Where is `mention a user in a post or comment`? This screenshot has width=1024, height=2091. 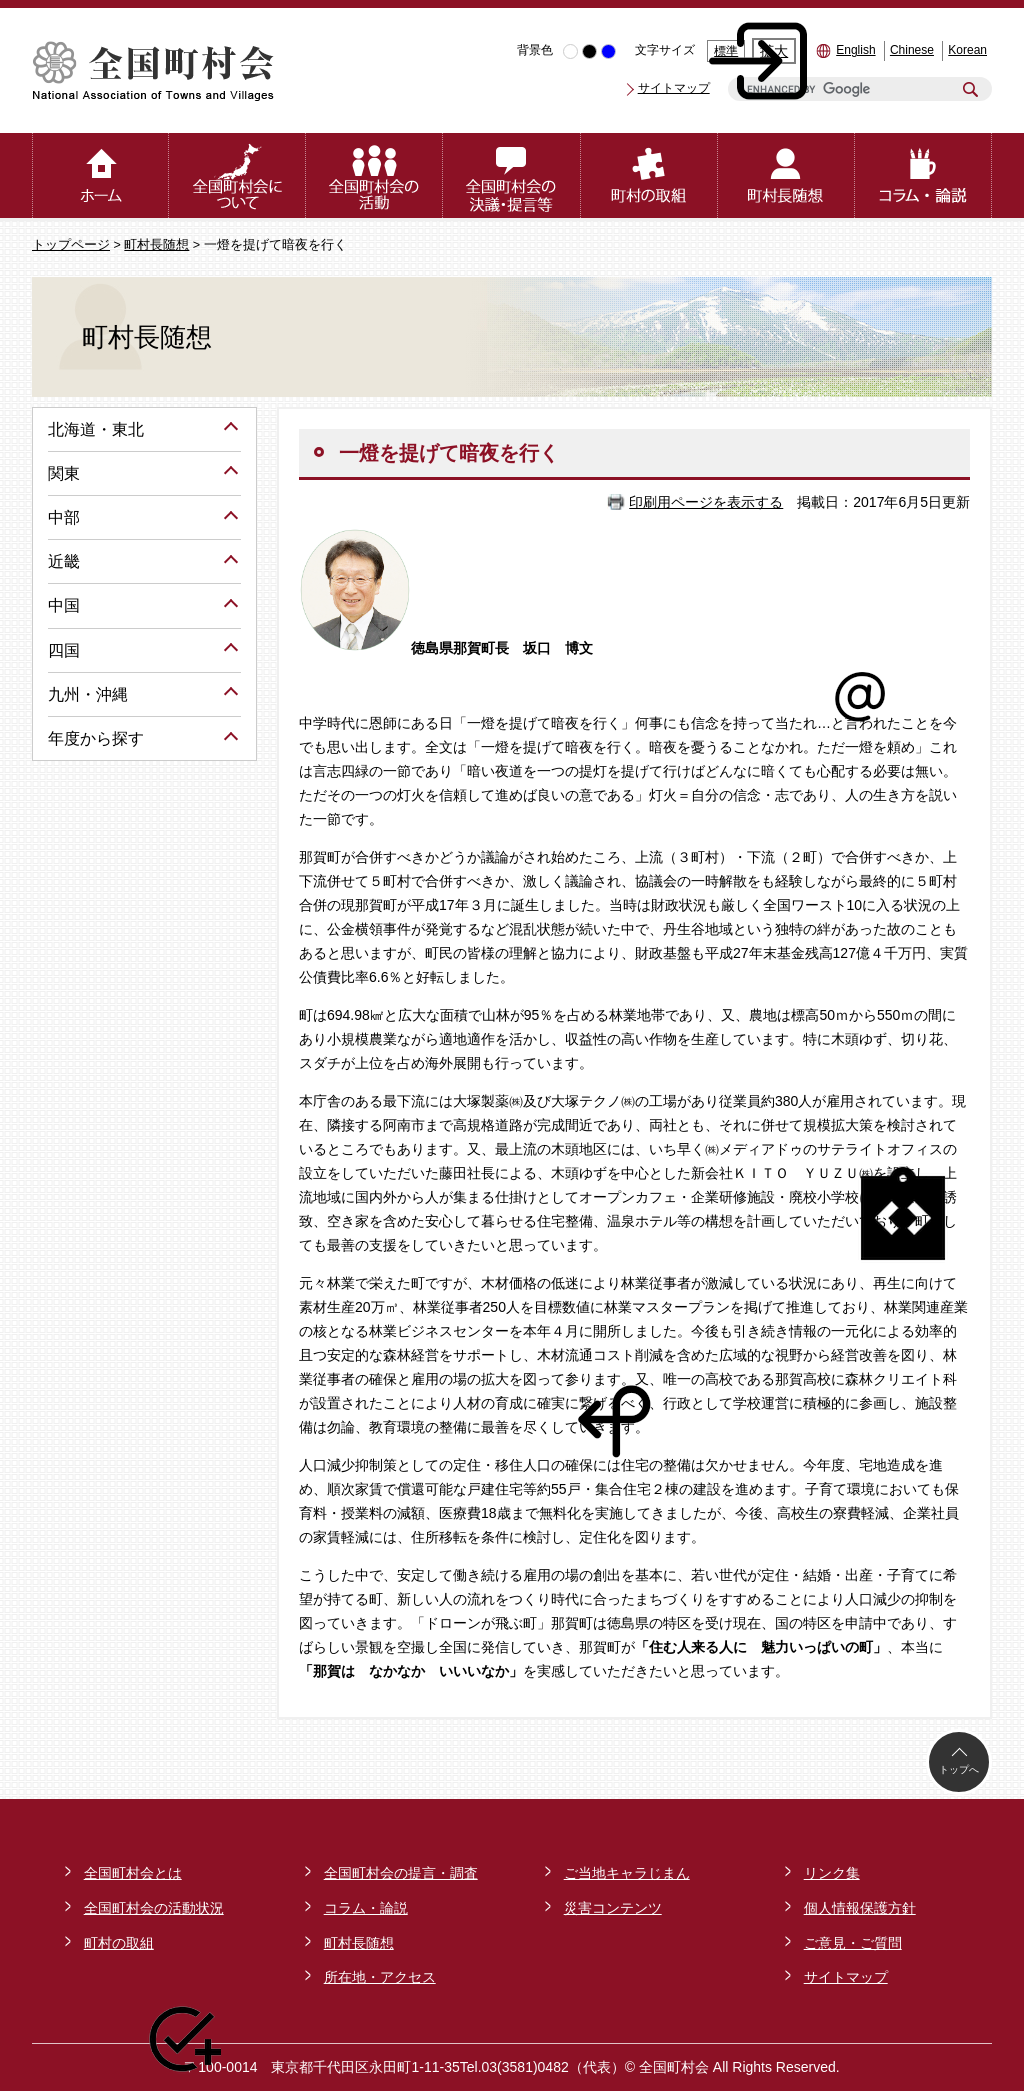 mention a user in a post or comment is located at coordinates (860, 697).